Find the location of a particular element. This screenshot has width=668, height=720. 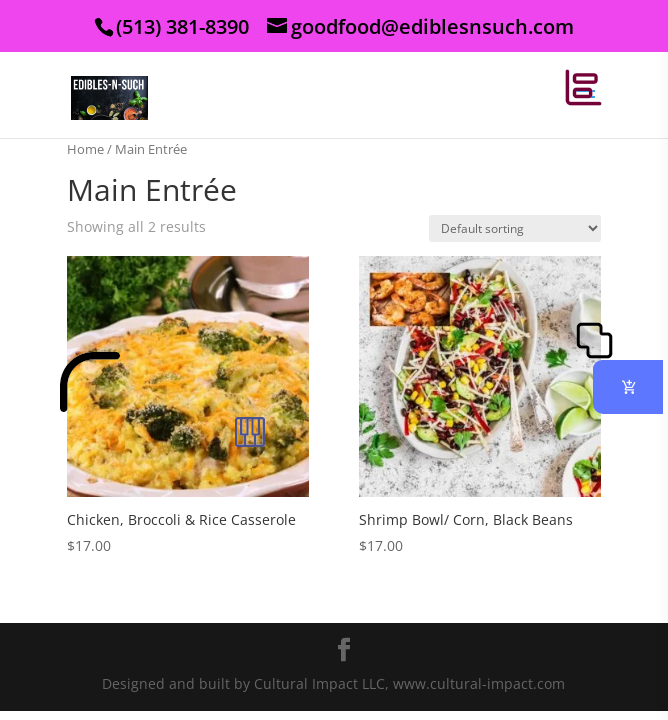

view analytics or statistics is located at coordinates (583, 87).